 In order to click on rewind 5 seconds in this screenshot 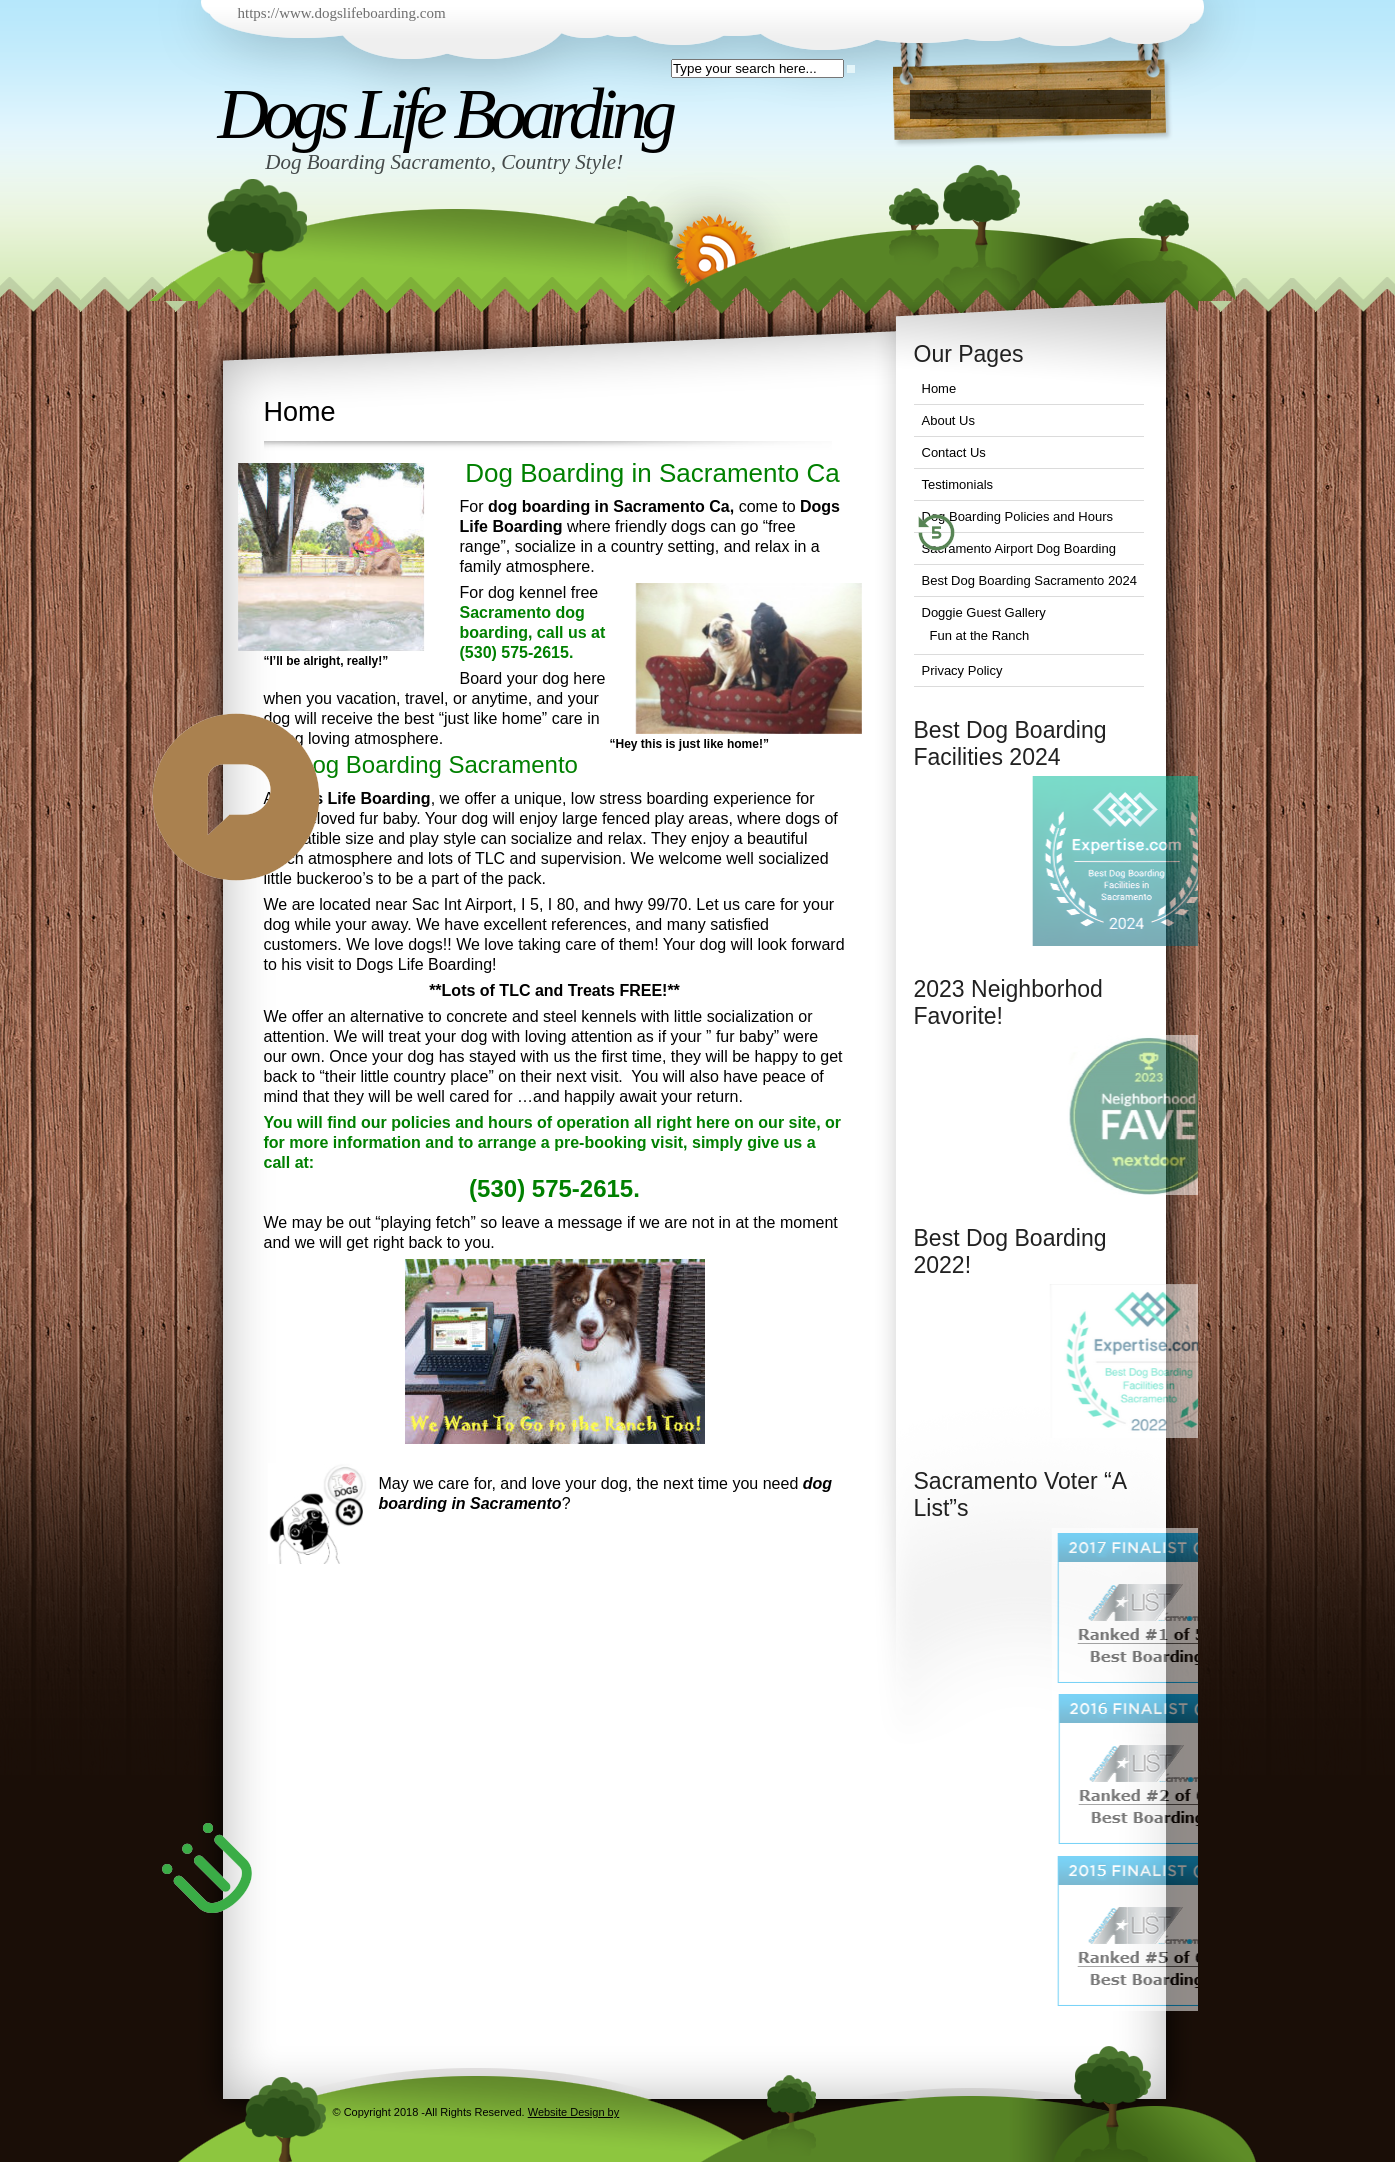, I will do `click(936, 532)`.